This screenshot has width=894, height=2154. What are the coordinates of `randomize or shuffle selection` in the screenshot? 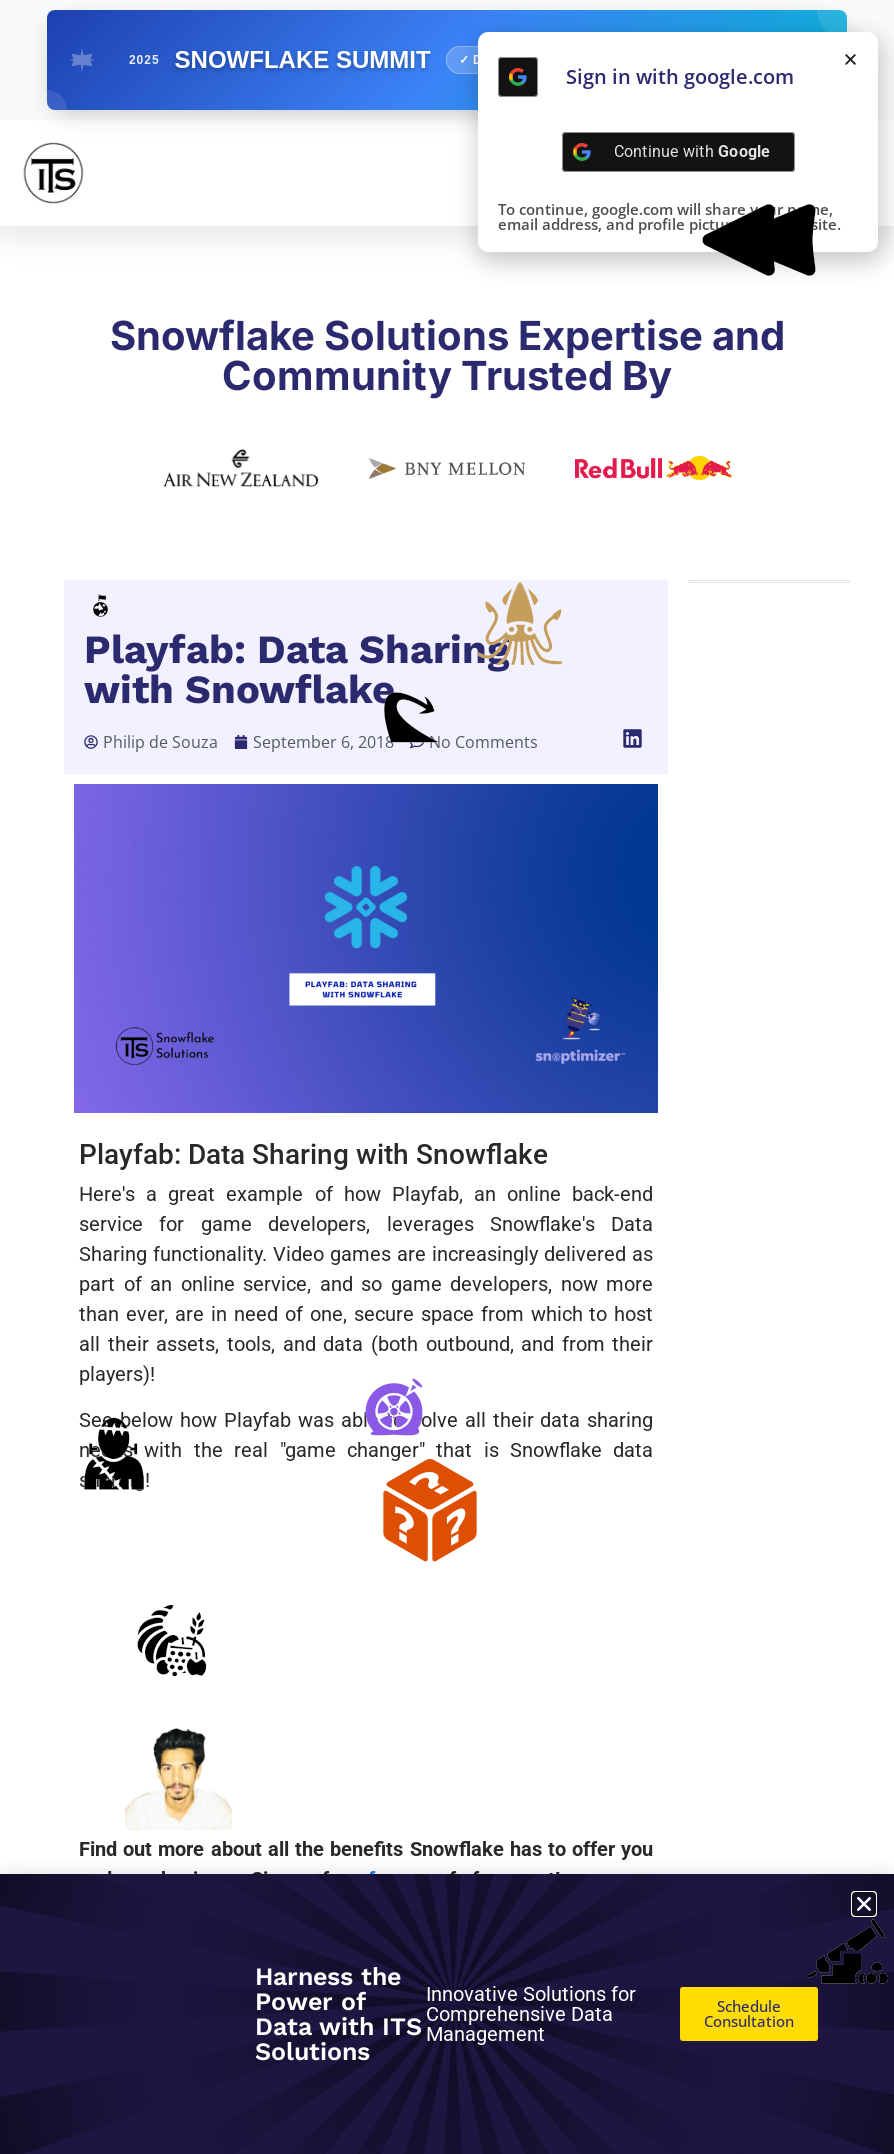 It's located at (430, 1511).